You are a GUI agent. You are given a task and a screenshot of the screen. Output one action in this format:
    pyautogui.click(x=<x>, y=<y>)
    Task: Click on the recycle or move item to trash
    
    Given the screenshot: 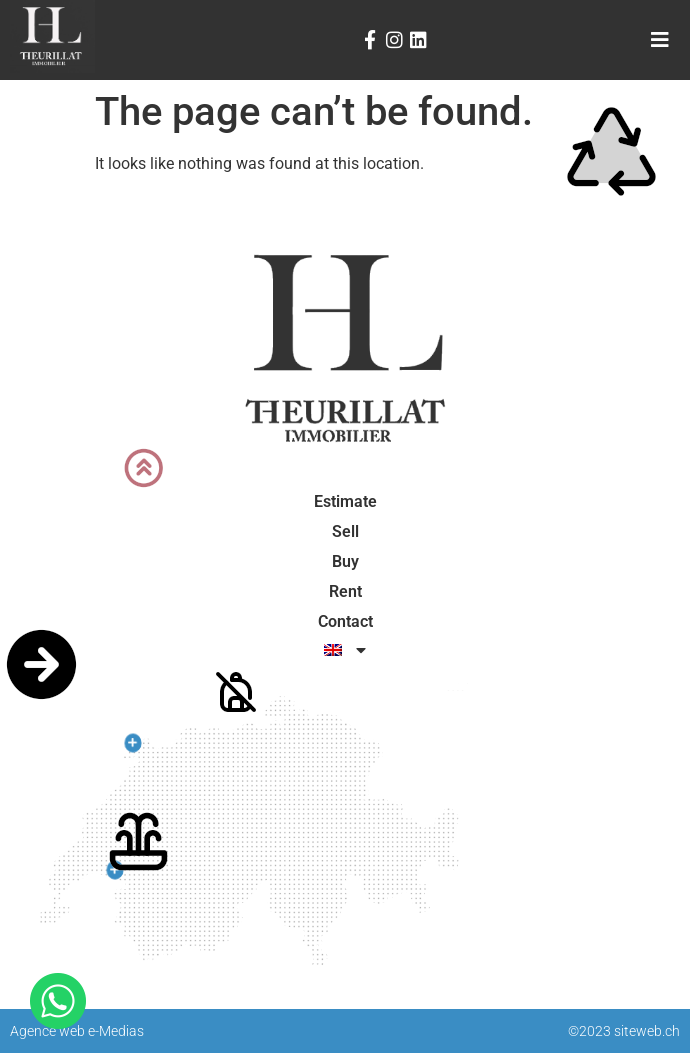 What is the action you would take?
    pyautogui.click(x=611, y=151)
    